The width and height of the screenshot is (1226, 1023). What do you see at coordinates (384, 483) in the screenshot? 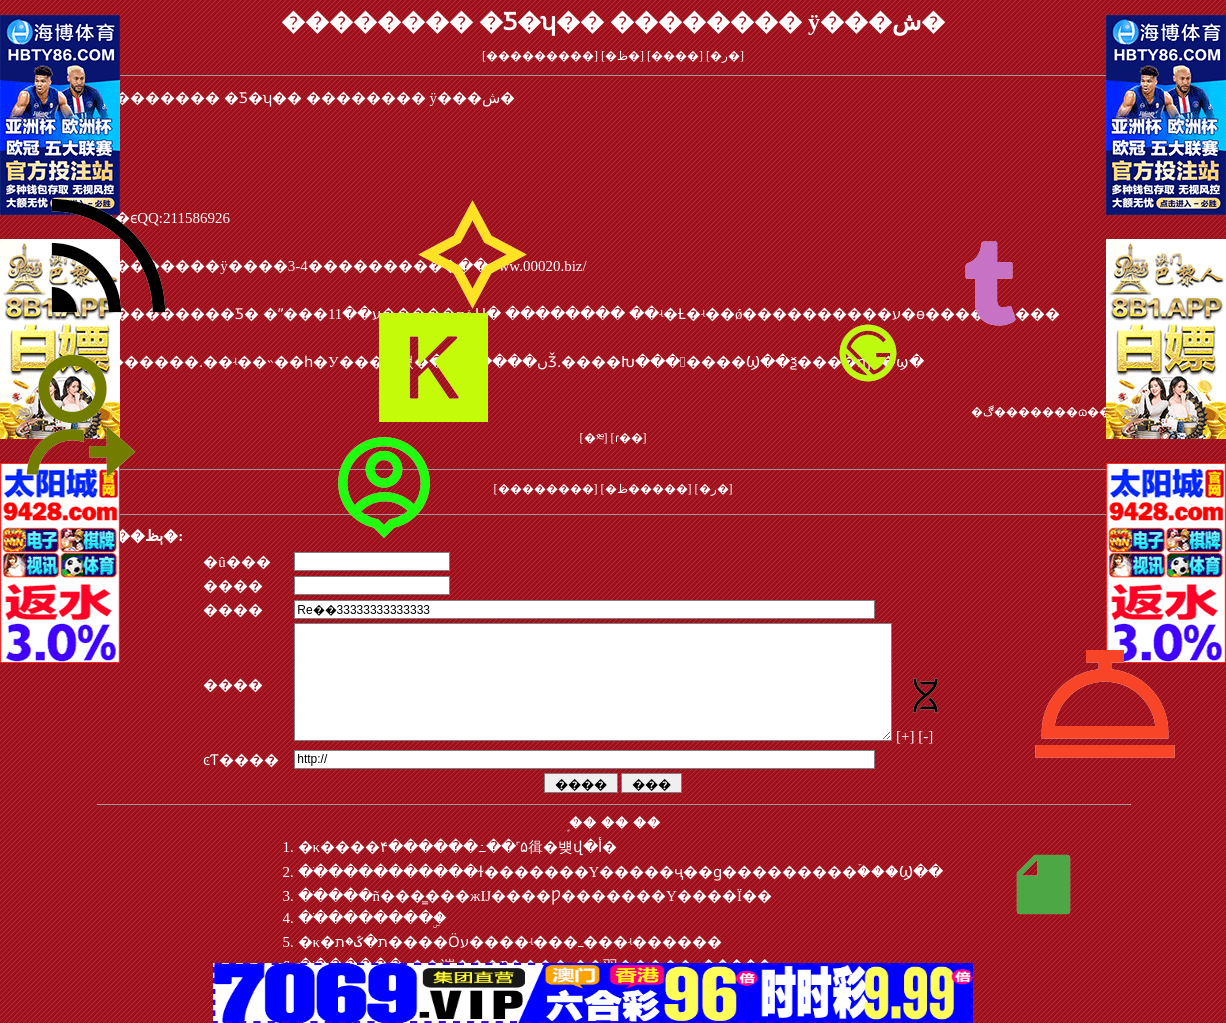
I see `view user location on map` at bounding box center [384, 483].